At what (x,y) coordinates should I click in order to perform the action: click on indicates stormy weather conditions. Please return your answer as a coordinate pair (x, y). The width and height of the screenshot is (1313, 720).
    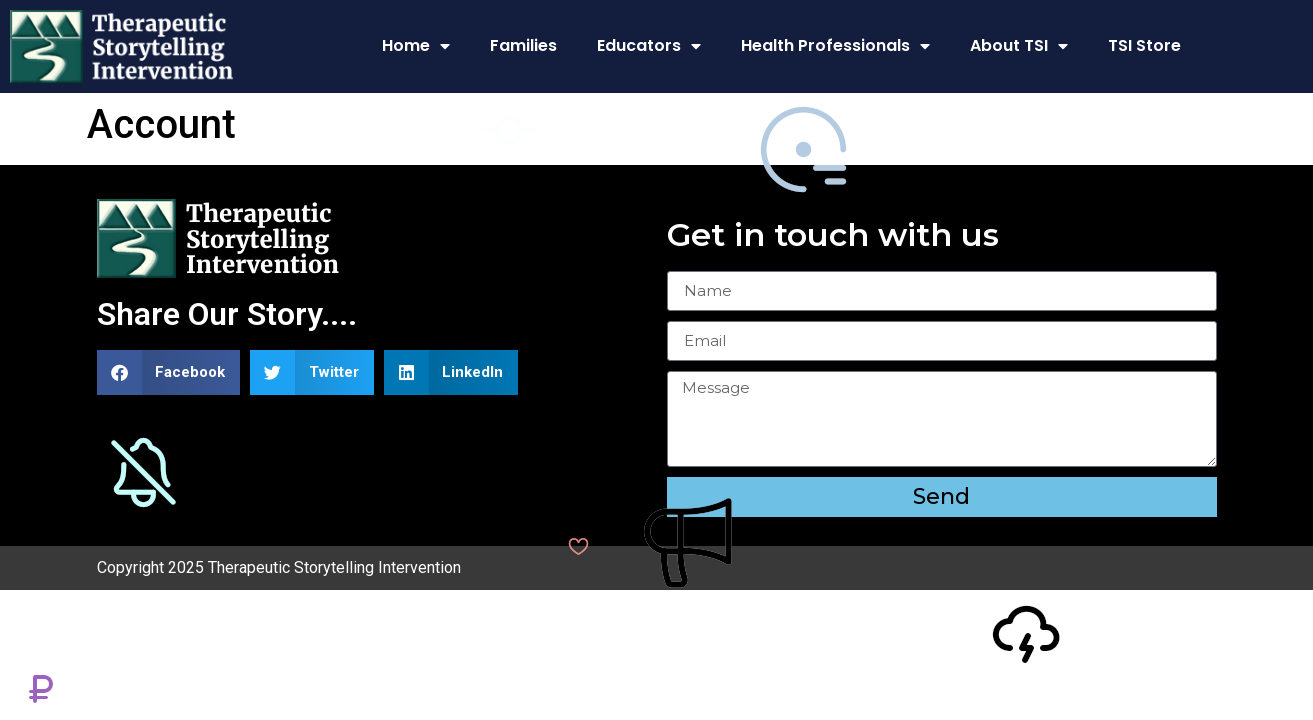
    Looking at the image, I should click on (1025, 630).